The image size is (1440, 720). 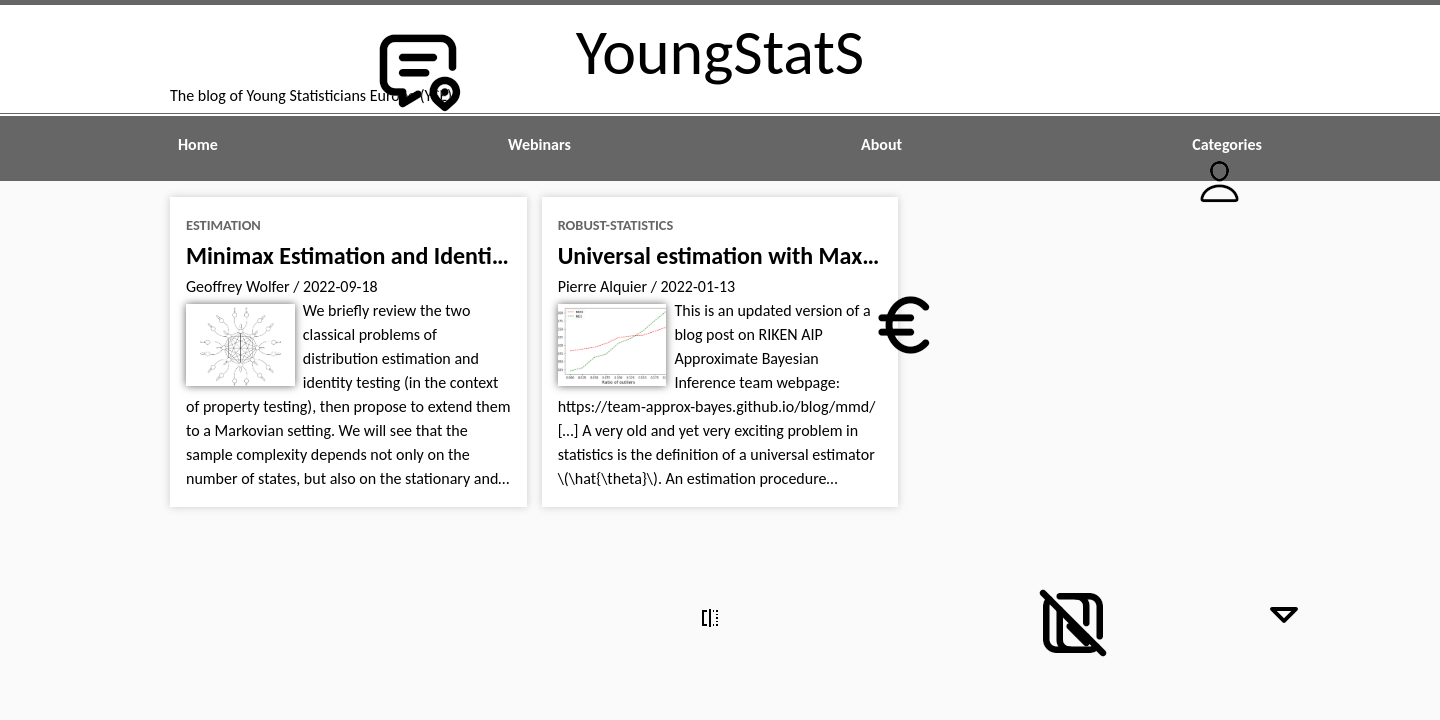 What do you see at coordinates (1219, 181) in the screenshot?
I see `view your profile` at bounding box center [1219, 181].